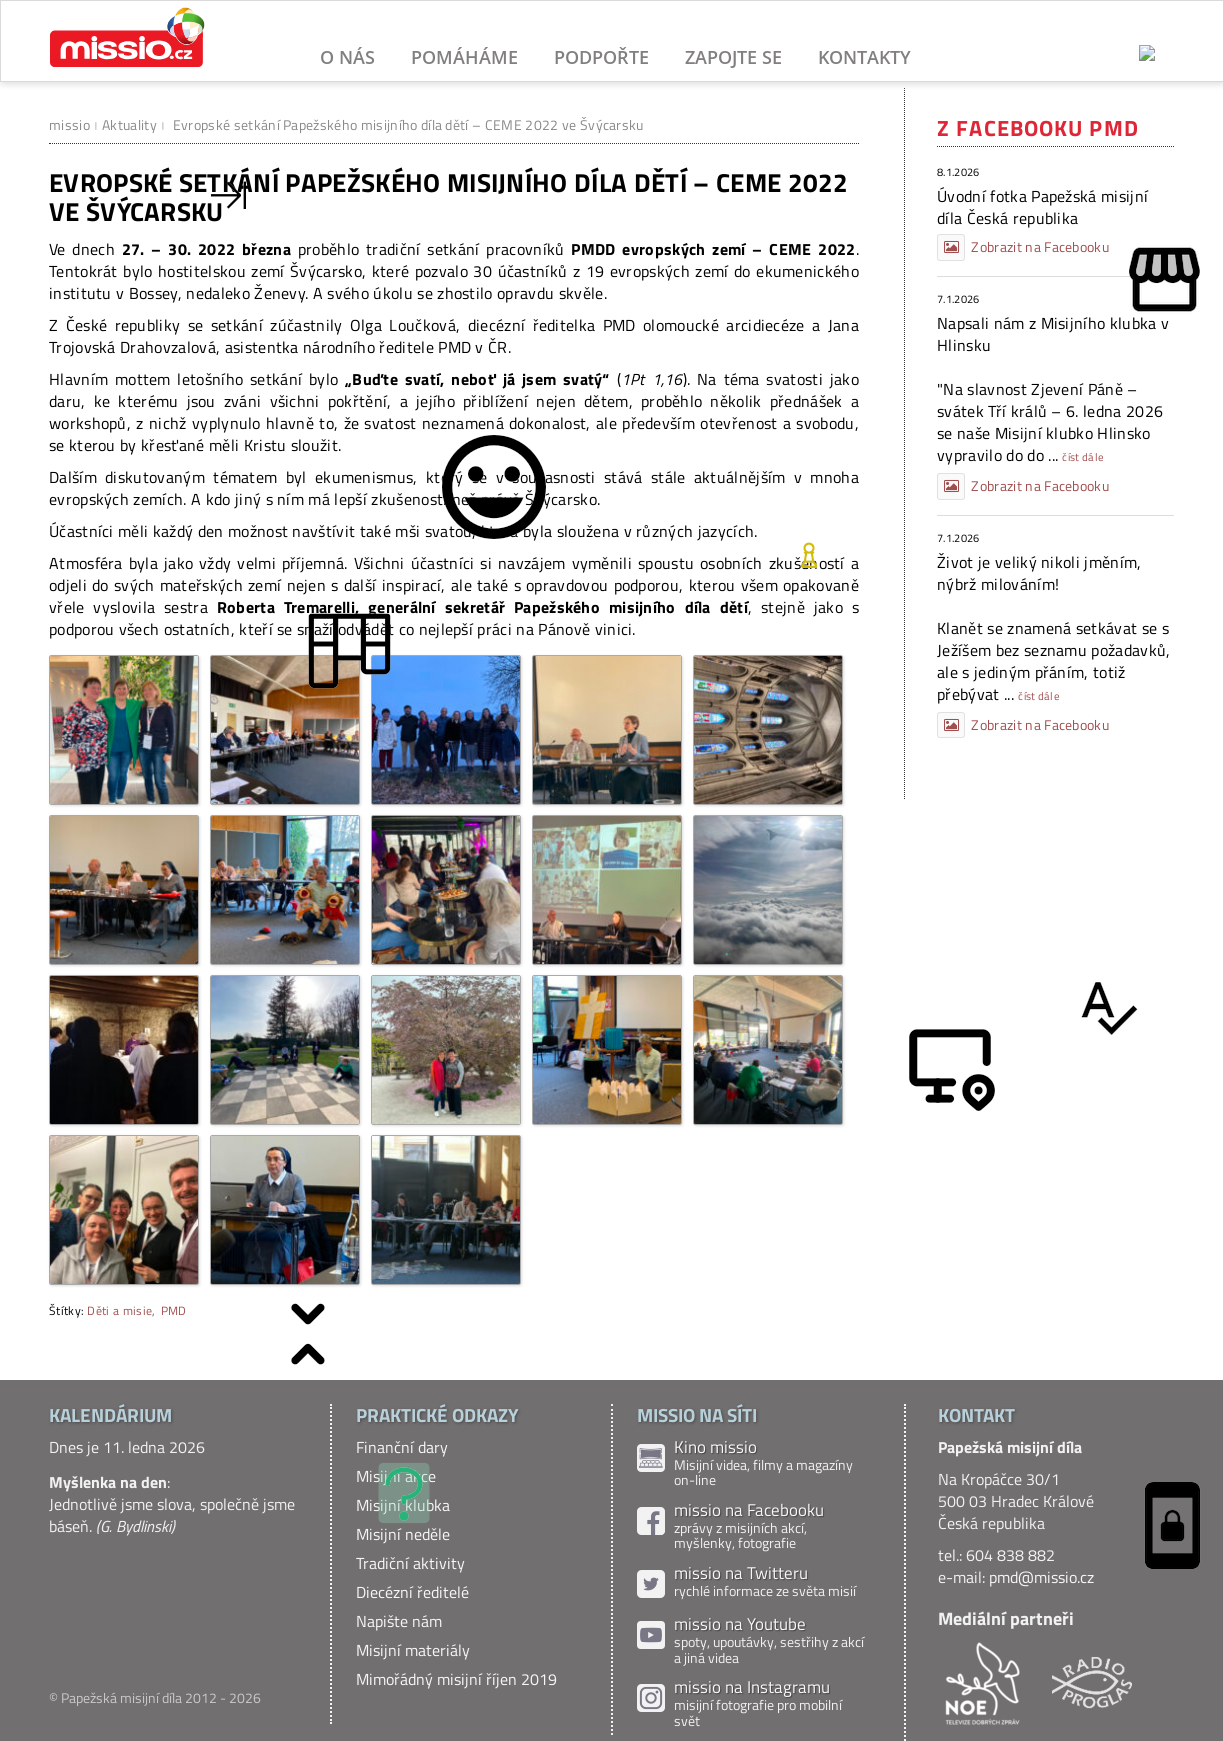  Describe the element at coordinates (809, 556) in the screenshot. I see `play chess or access chess game` at that location.